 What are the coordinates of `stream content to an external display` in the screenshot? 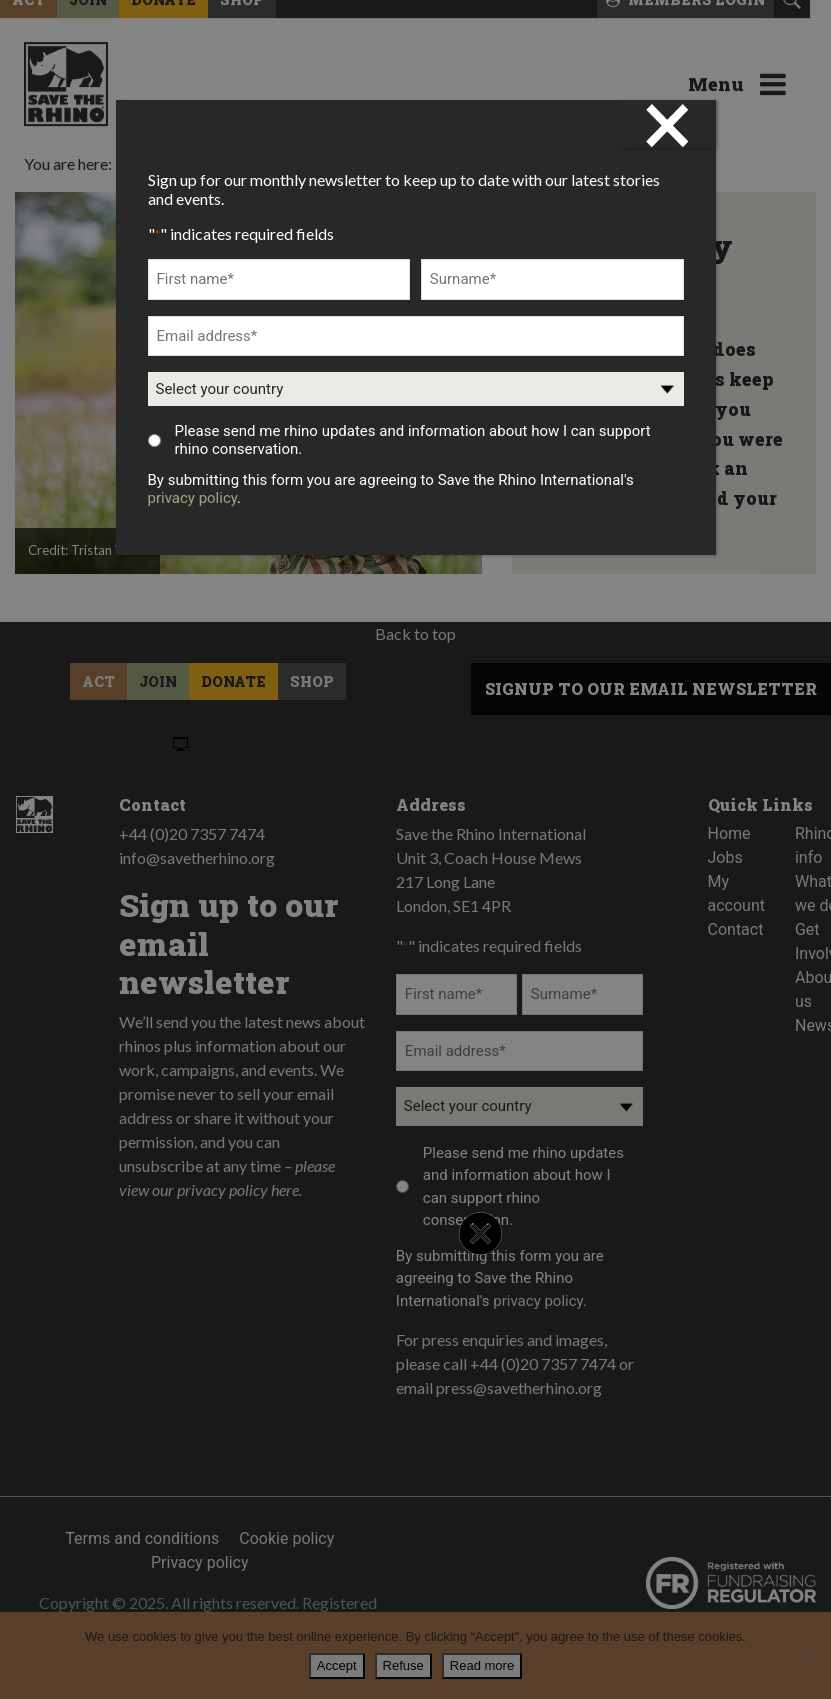 It's located at (180, 743).